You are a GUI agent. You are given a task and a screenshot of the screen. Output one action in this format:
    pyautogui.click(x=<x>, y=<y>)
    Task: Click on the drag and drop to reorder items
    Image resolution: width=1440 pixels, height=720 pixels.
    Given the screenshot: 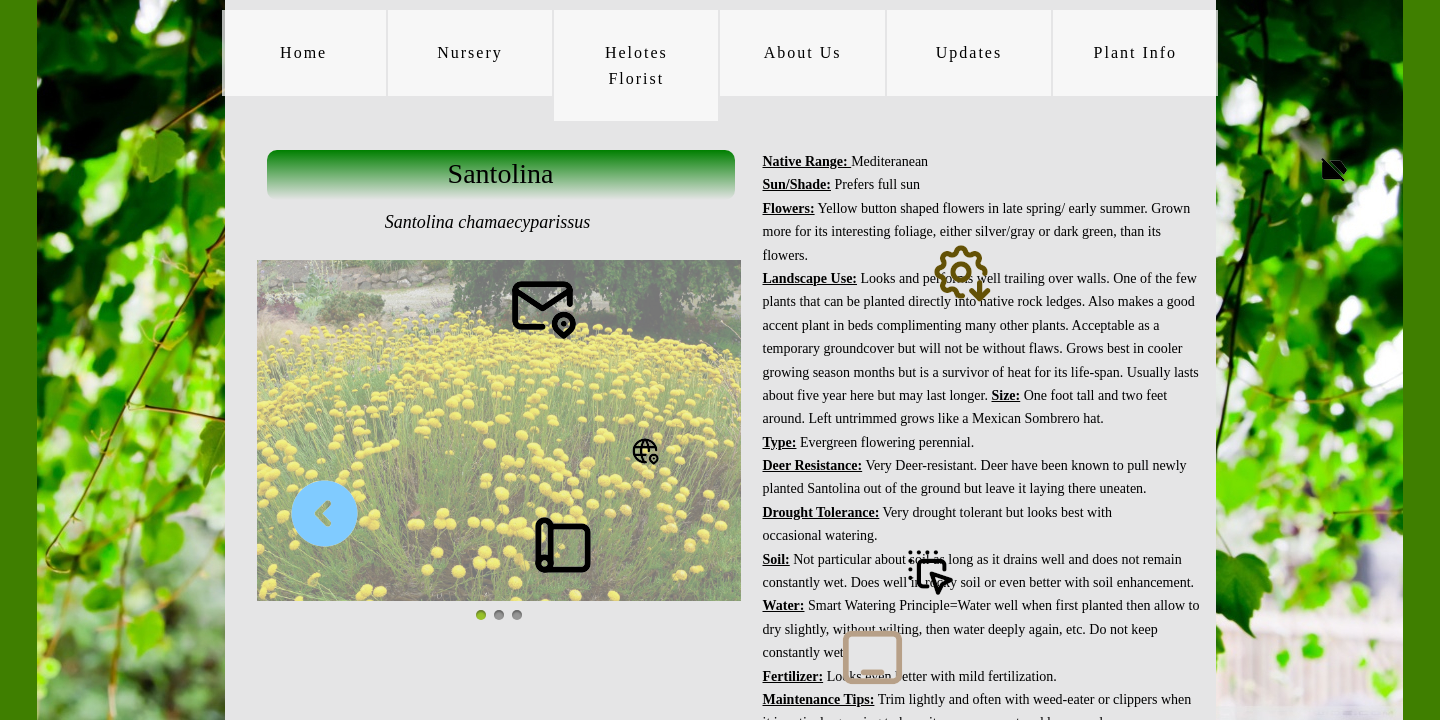 What is the action you would take?
    pyautogui.click(x=929, y=571)
    